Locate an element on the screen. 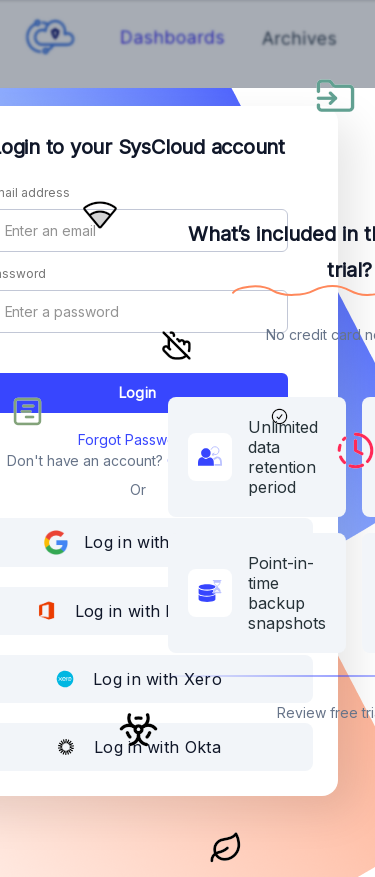  indicates a completed or successful action is located at coordinates (279, 416).